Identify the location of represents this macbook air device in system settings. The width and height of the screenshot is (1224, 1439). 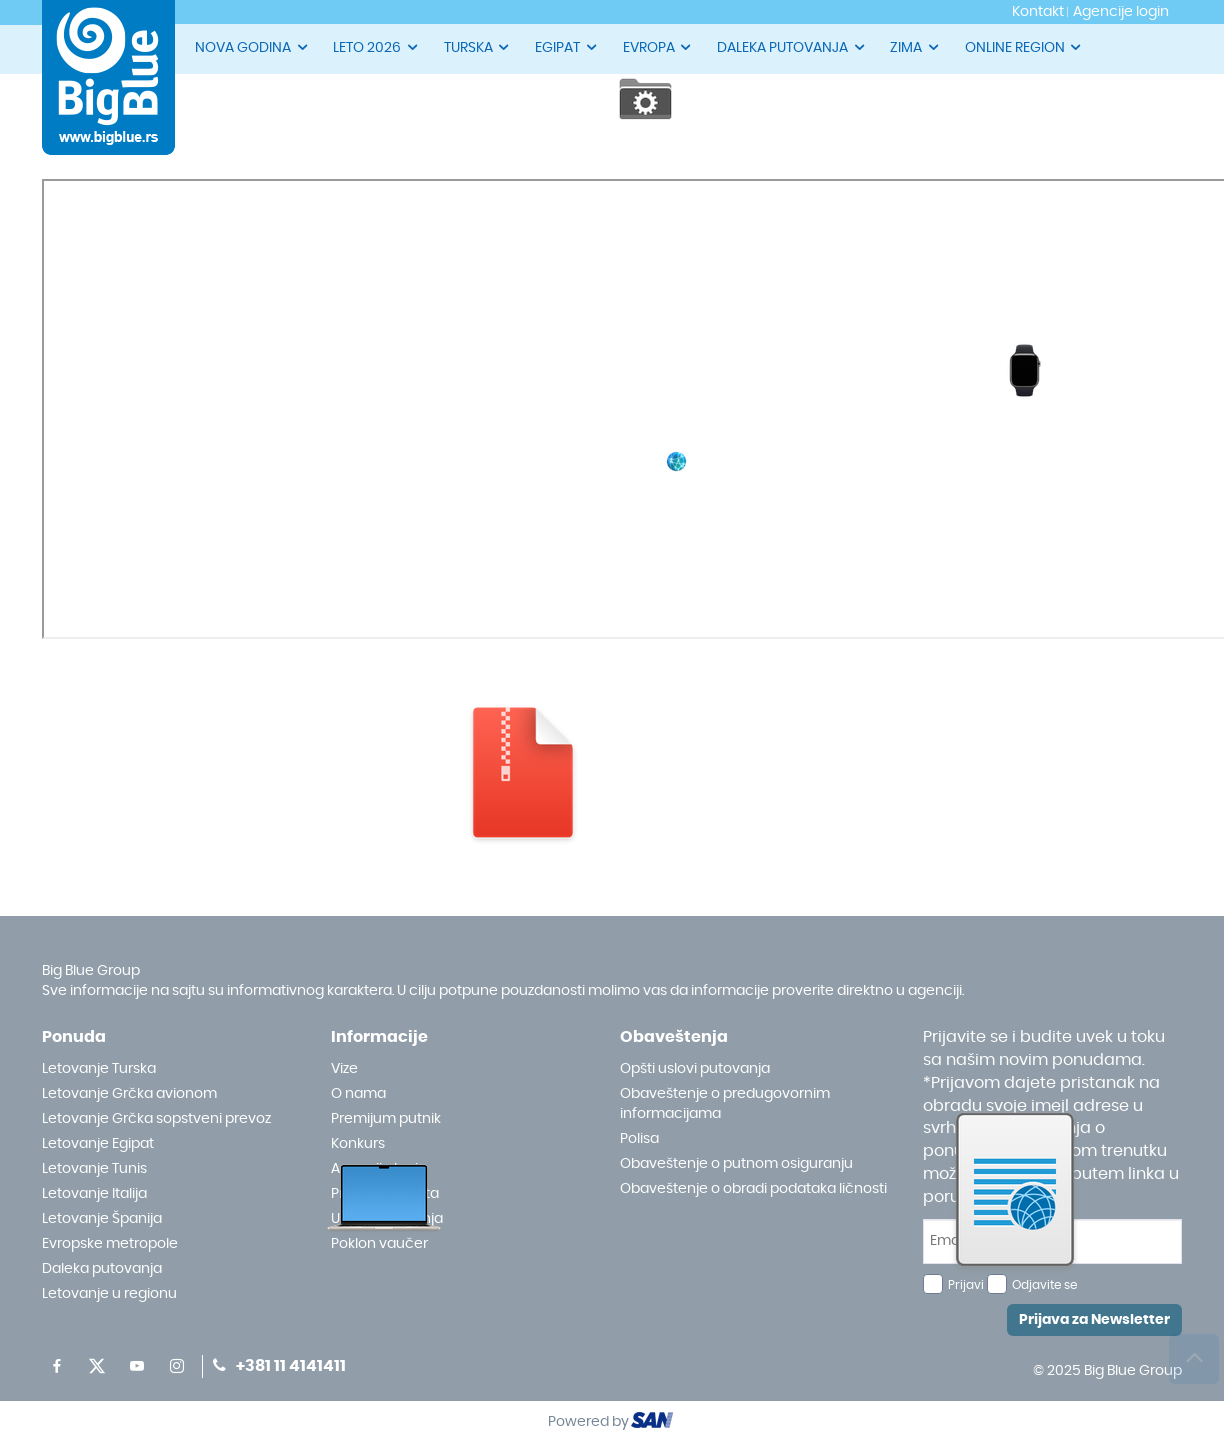
(384, 1188).